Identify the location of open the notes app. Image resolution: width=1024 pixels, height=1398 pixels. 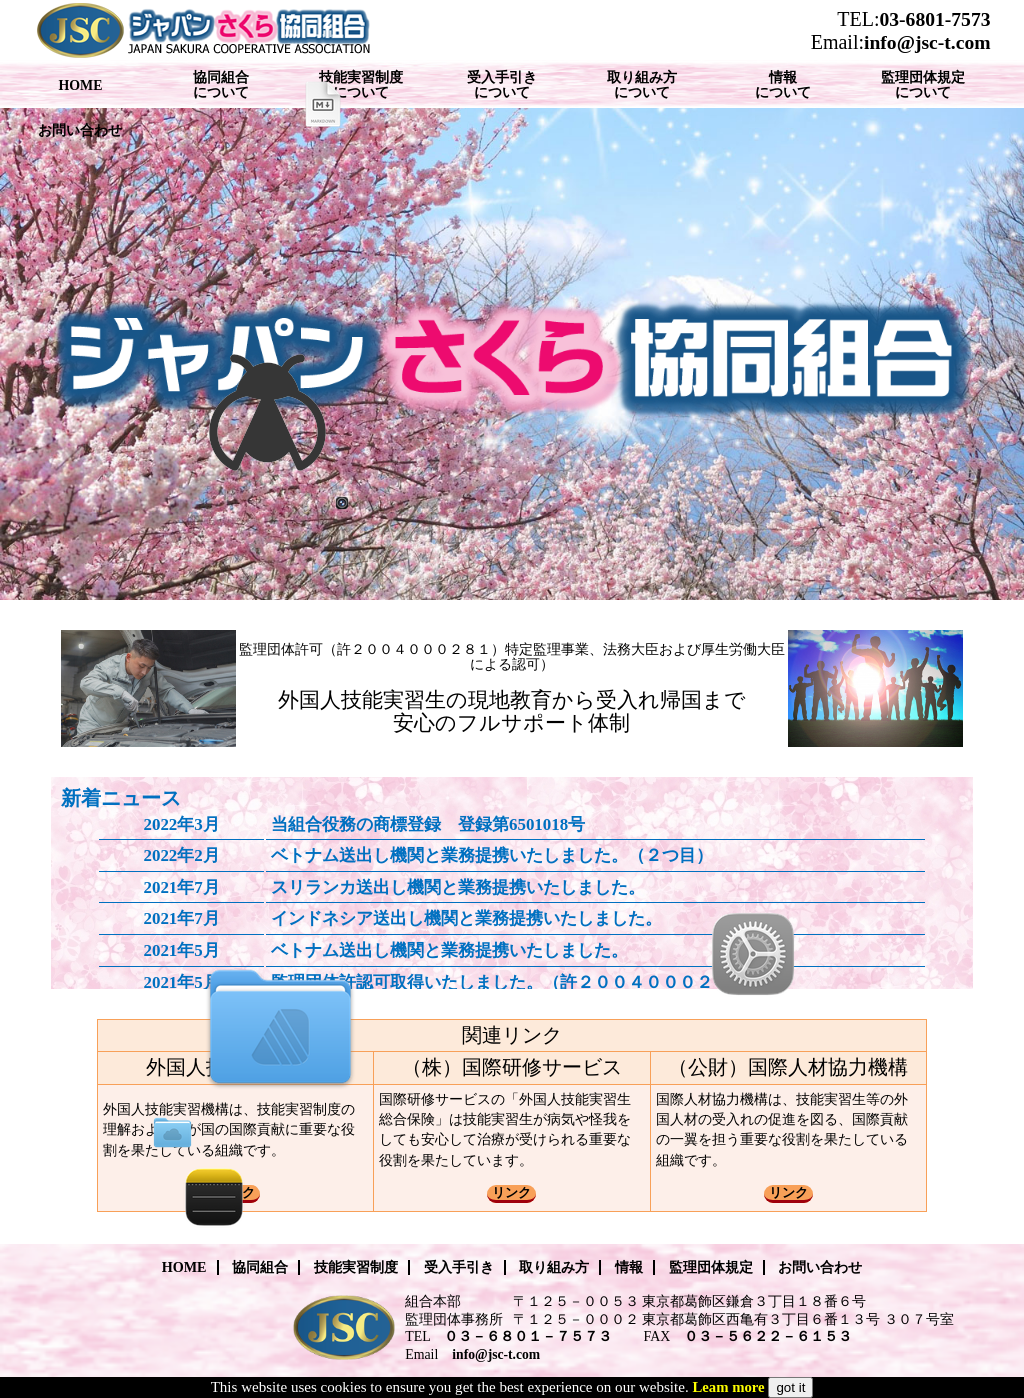
(214, 1197).